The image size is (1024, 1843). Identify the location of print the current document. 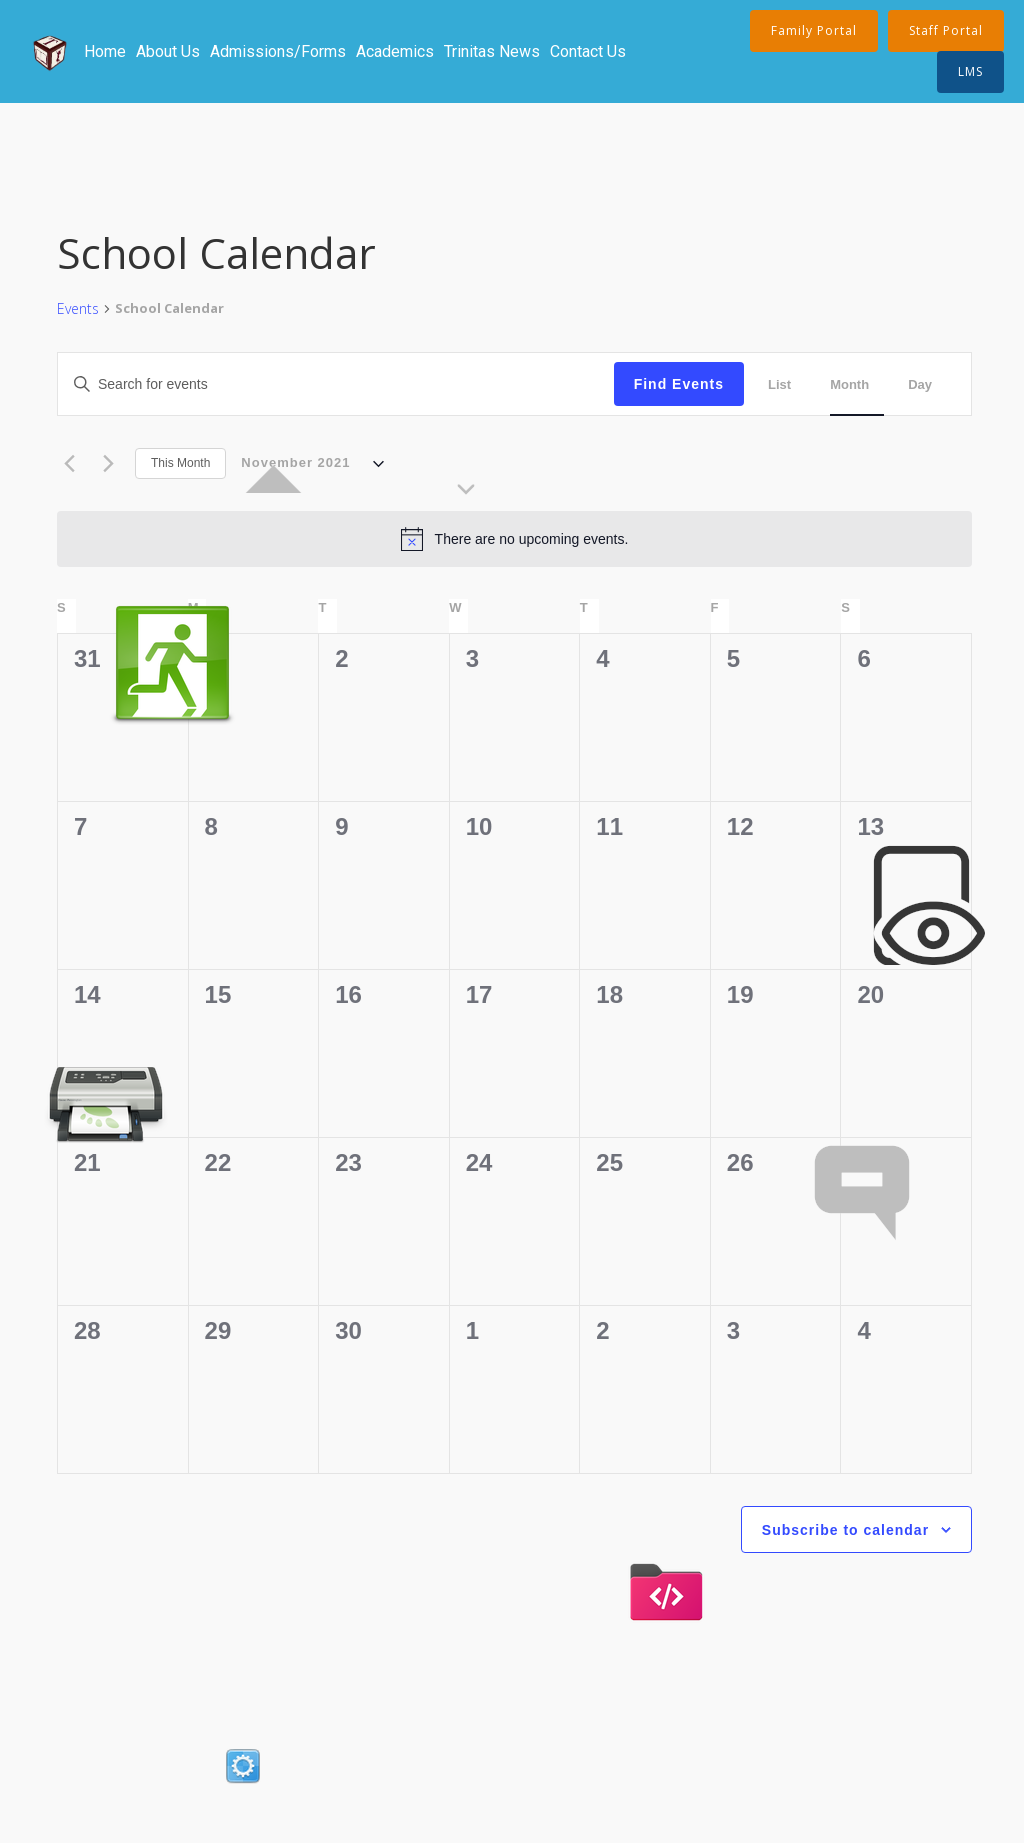
(106, 1102).